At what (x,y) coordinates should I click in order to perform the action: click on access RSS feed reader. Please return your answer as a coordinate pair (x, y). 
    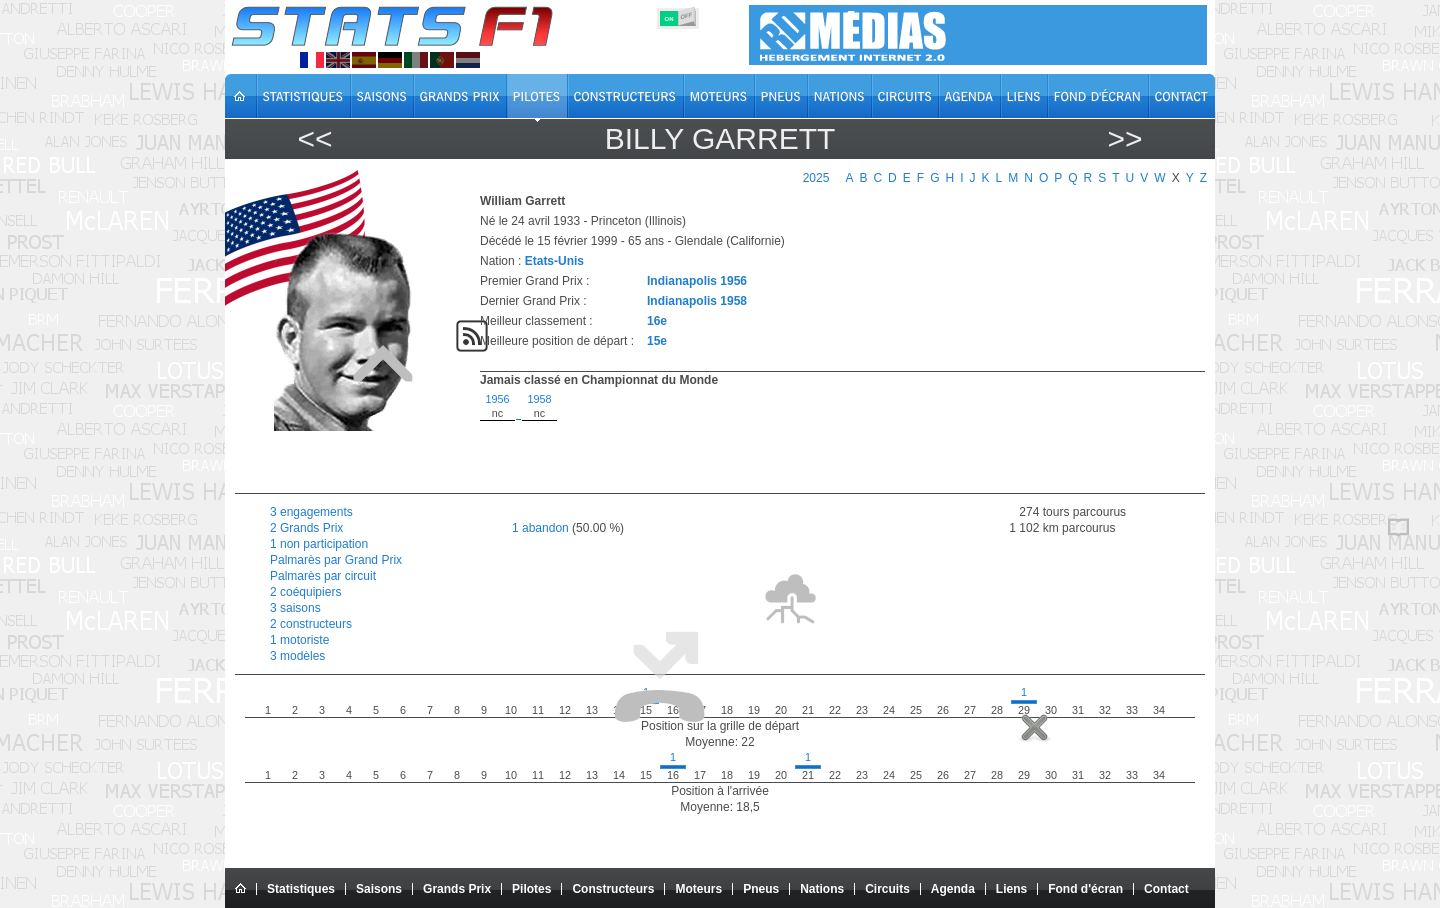
    Looking at the image, I should click on (472, 336).